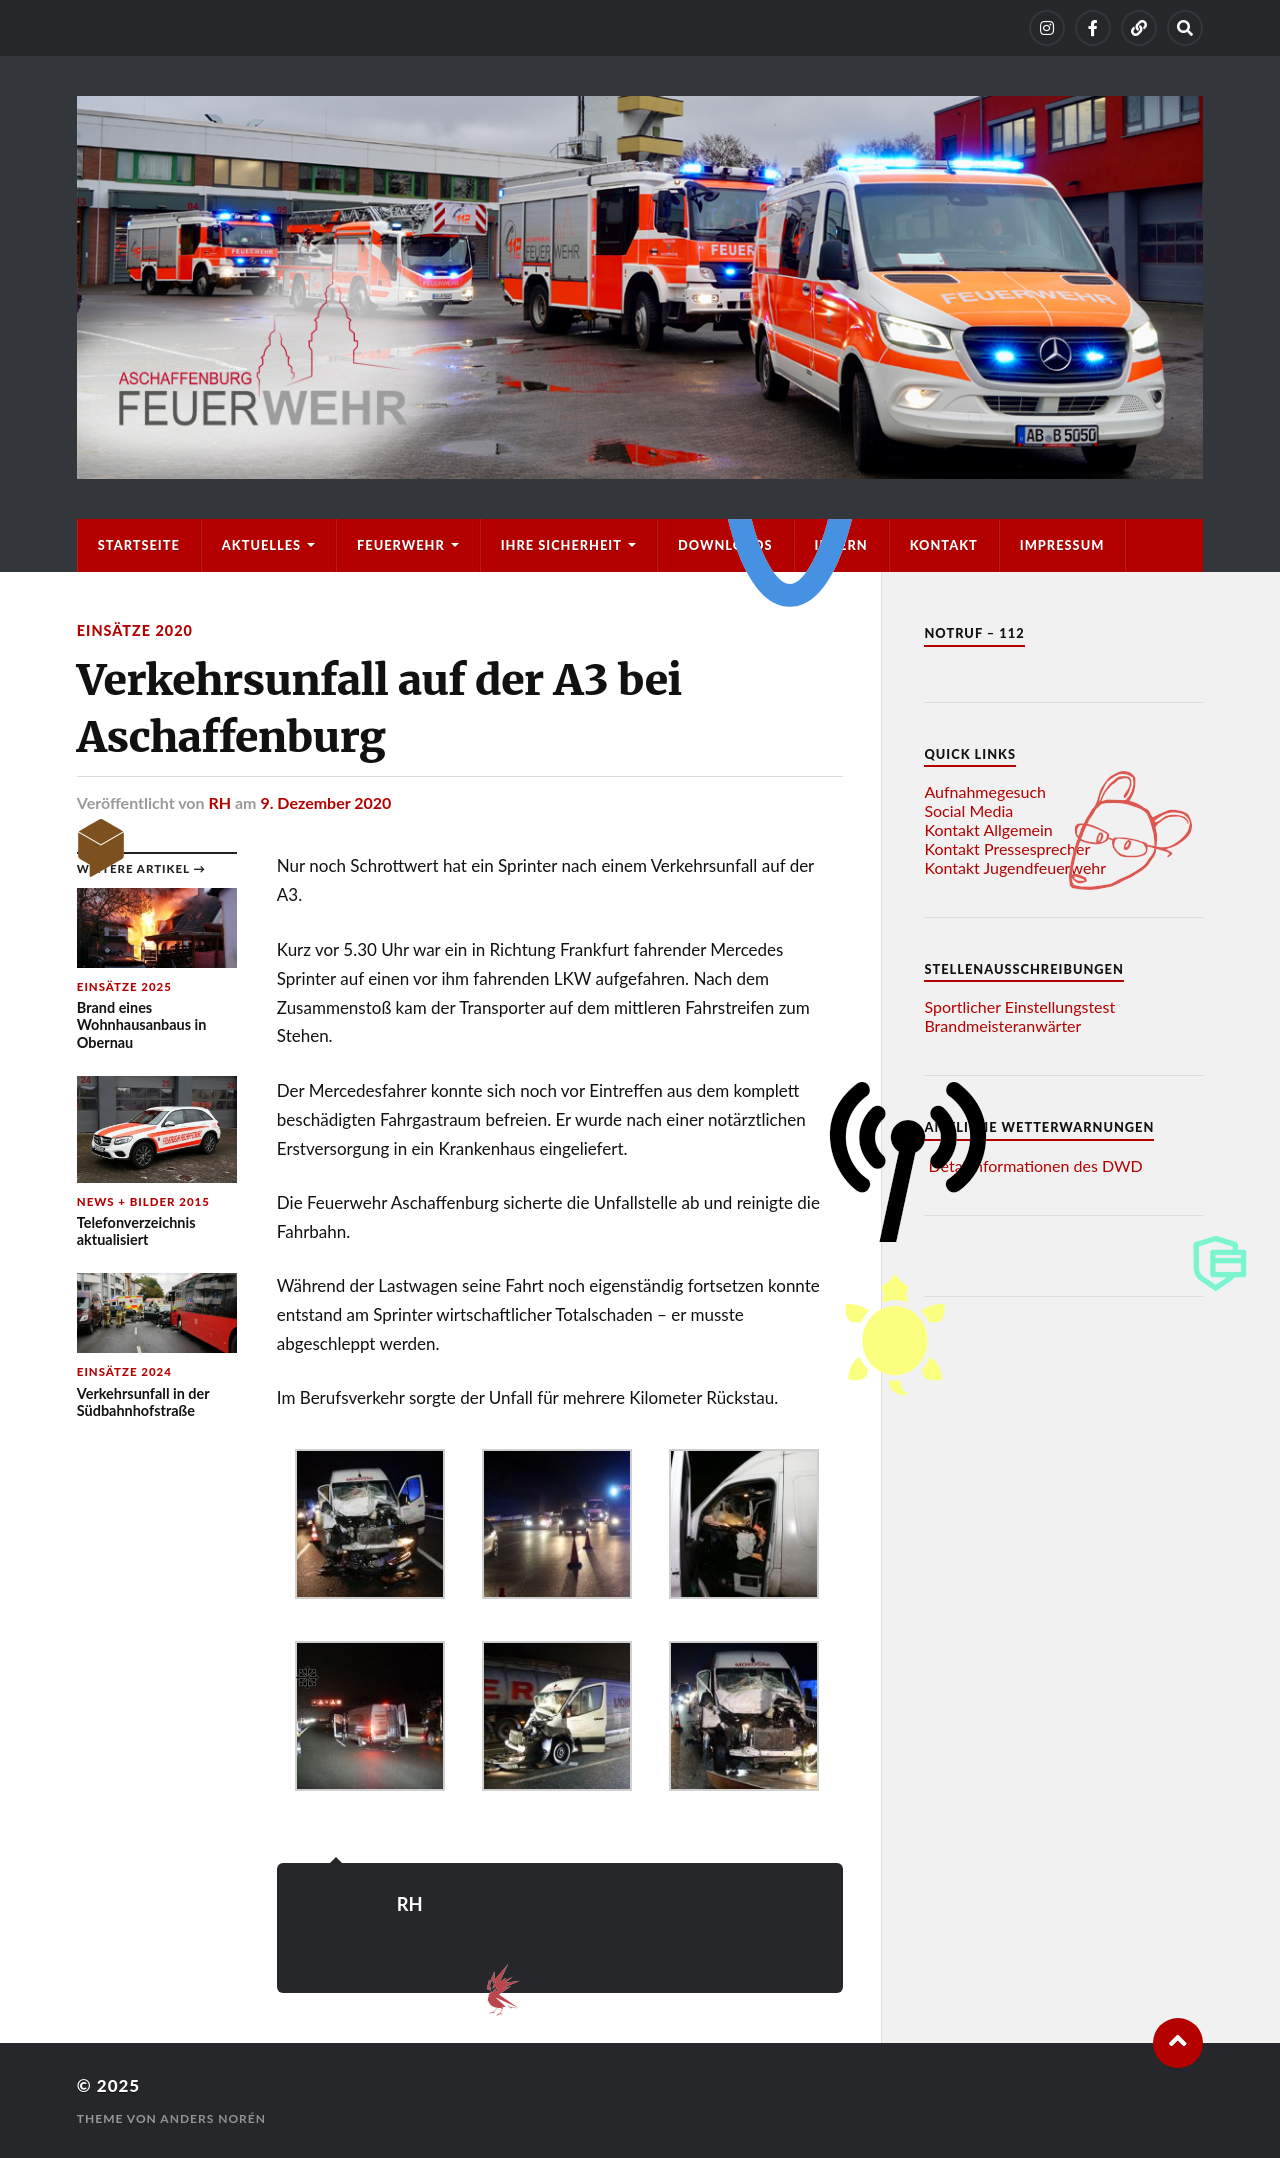 This screenshot has height=2158, width=1280. Describe the element at coordinates (307, 1677) in the screenshot. I see `centos linux distribution logo` at that location.